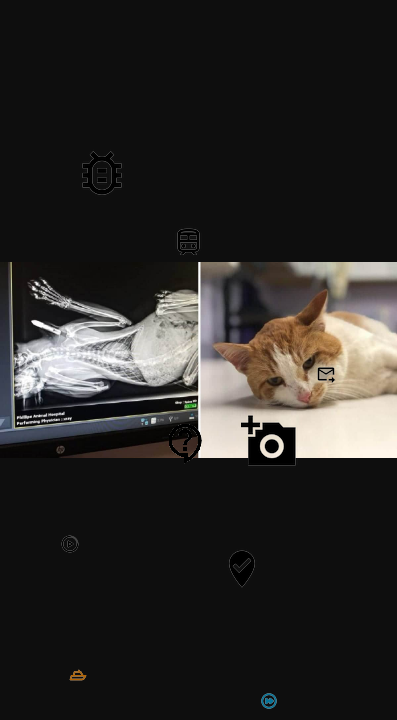 This screenshot has height=720, width=397. Describe the element at coordinates (269, 441) in the screenshot. I see `add a new photo` at that location.